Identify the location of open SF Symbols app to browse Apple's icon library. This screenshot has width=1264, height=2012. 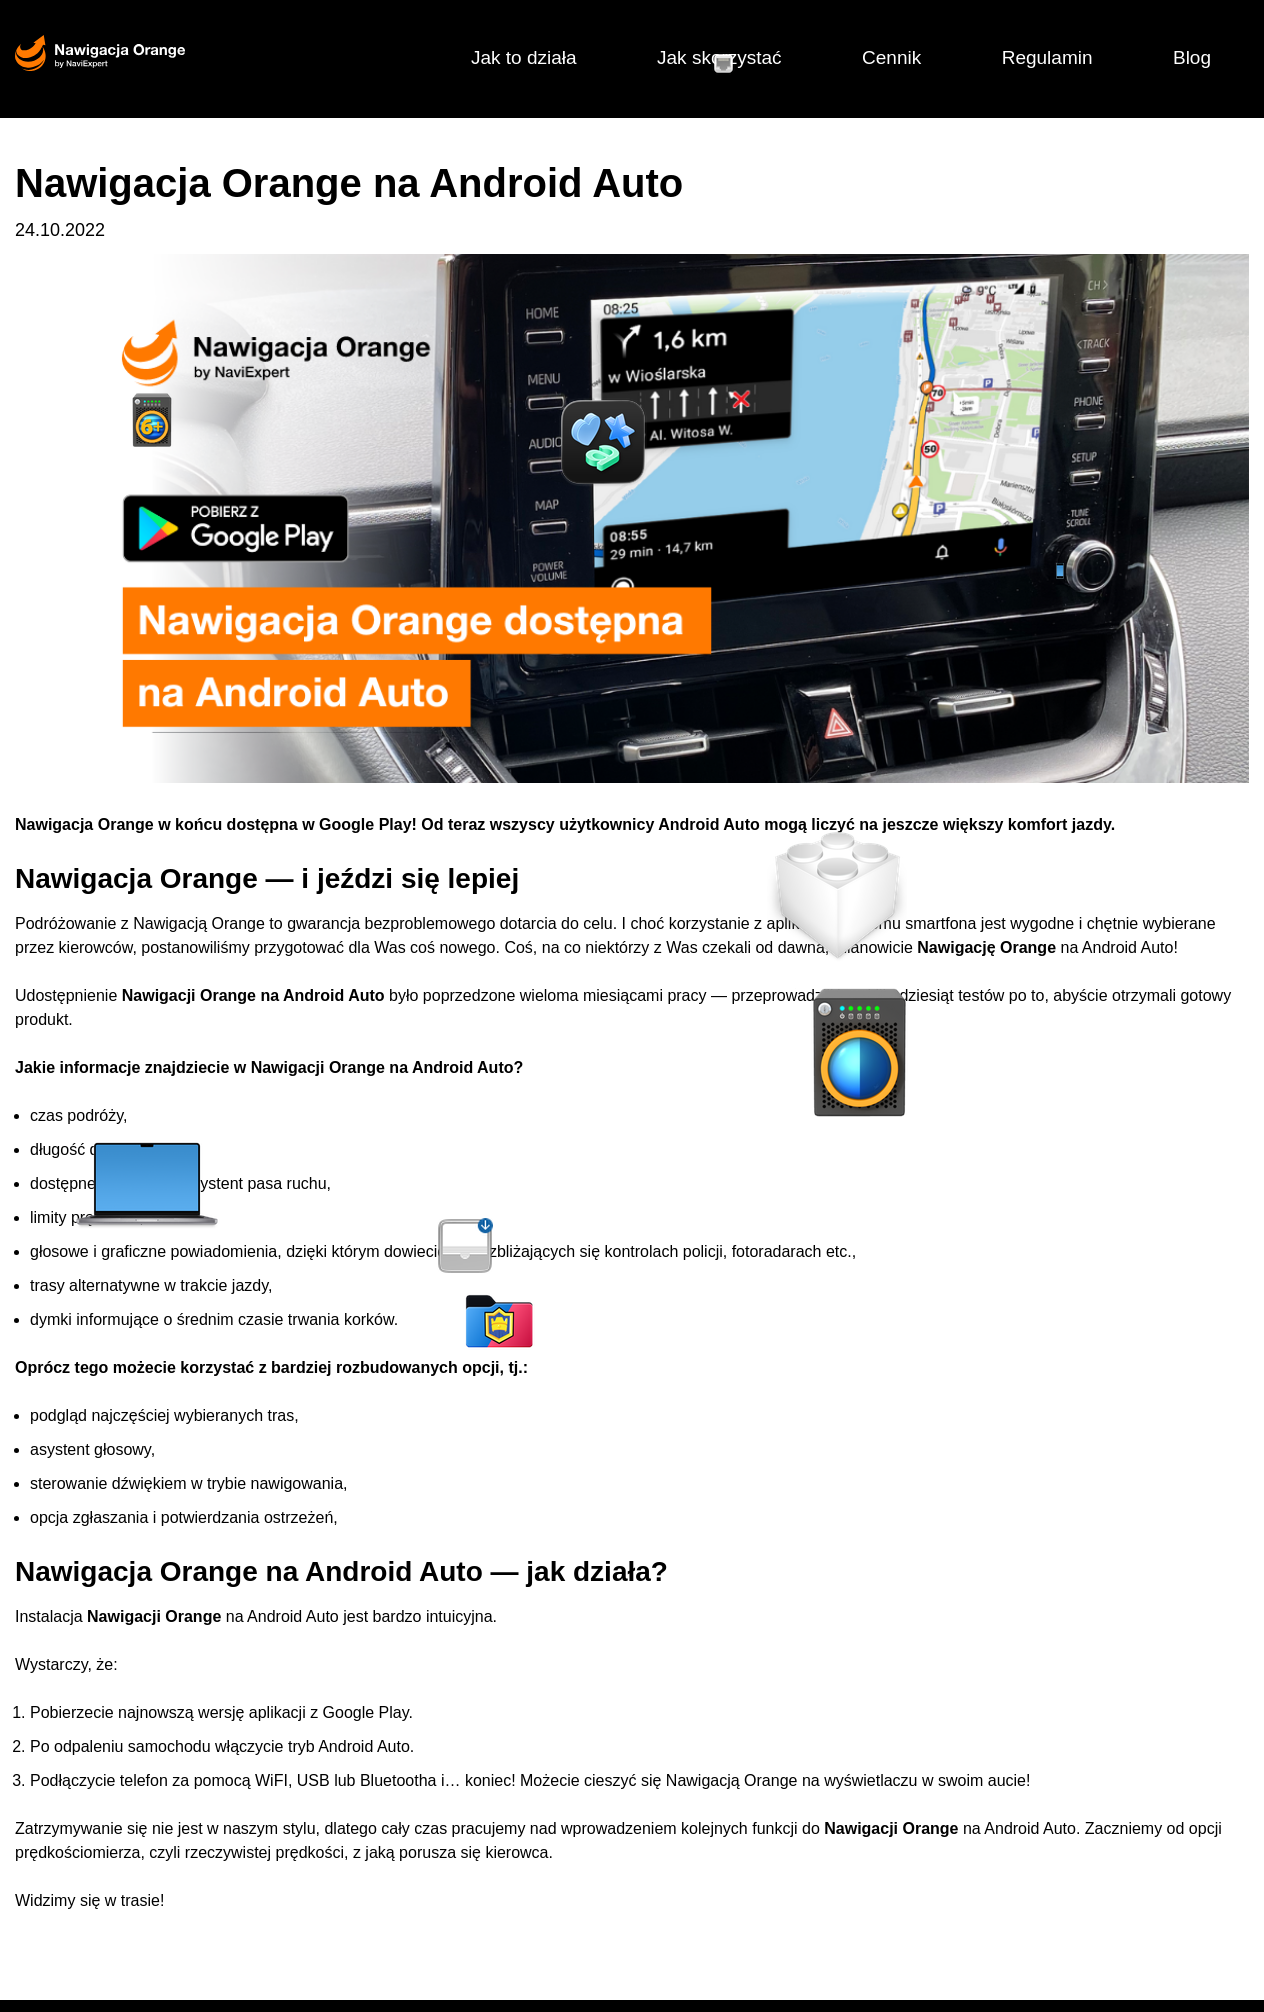
(603, 442).